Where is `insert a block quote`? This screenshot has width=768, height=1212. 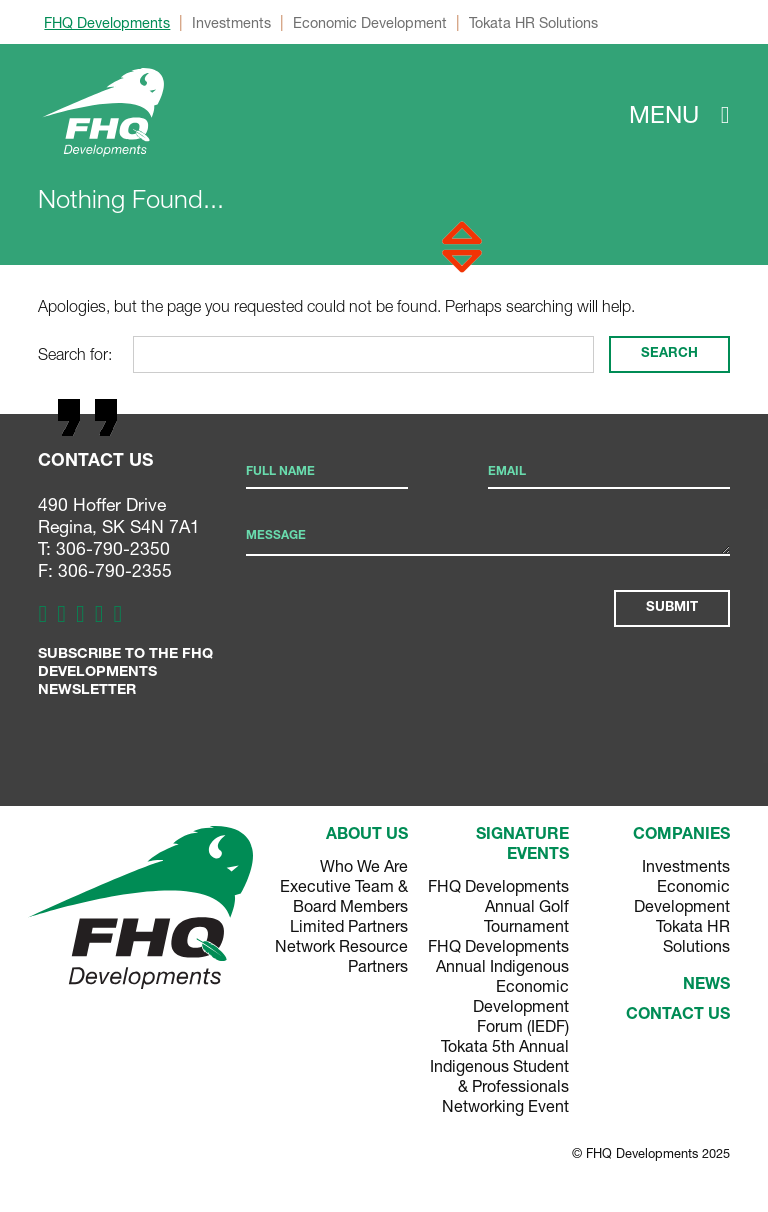
insert a block quote is located at coordinates (87, 417).